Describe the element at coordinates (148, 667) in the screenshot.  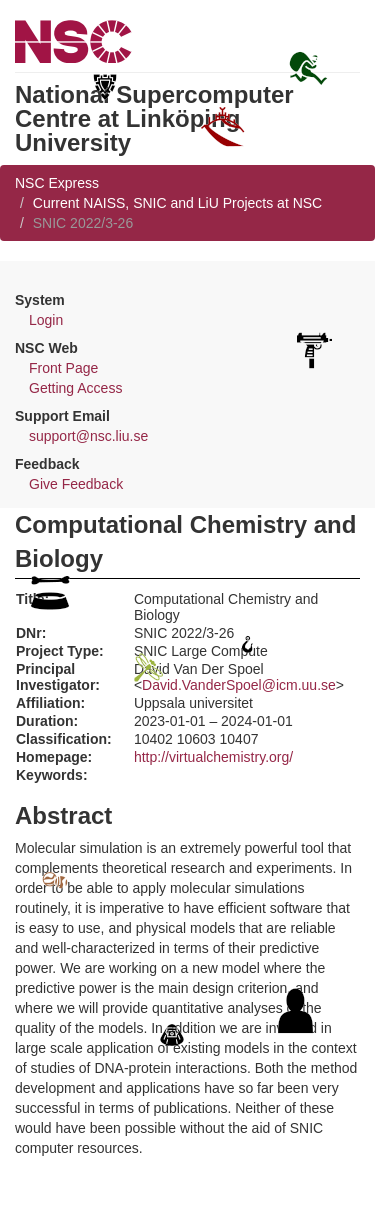
I see `nature or wildlife category indicator` at that location.